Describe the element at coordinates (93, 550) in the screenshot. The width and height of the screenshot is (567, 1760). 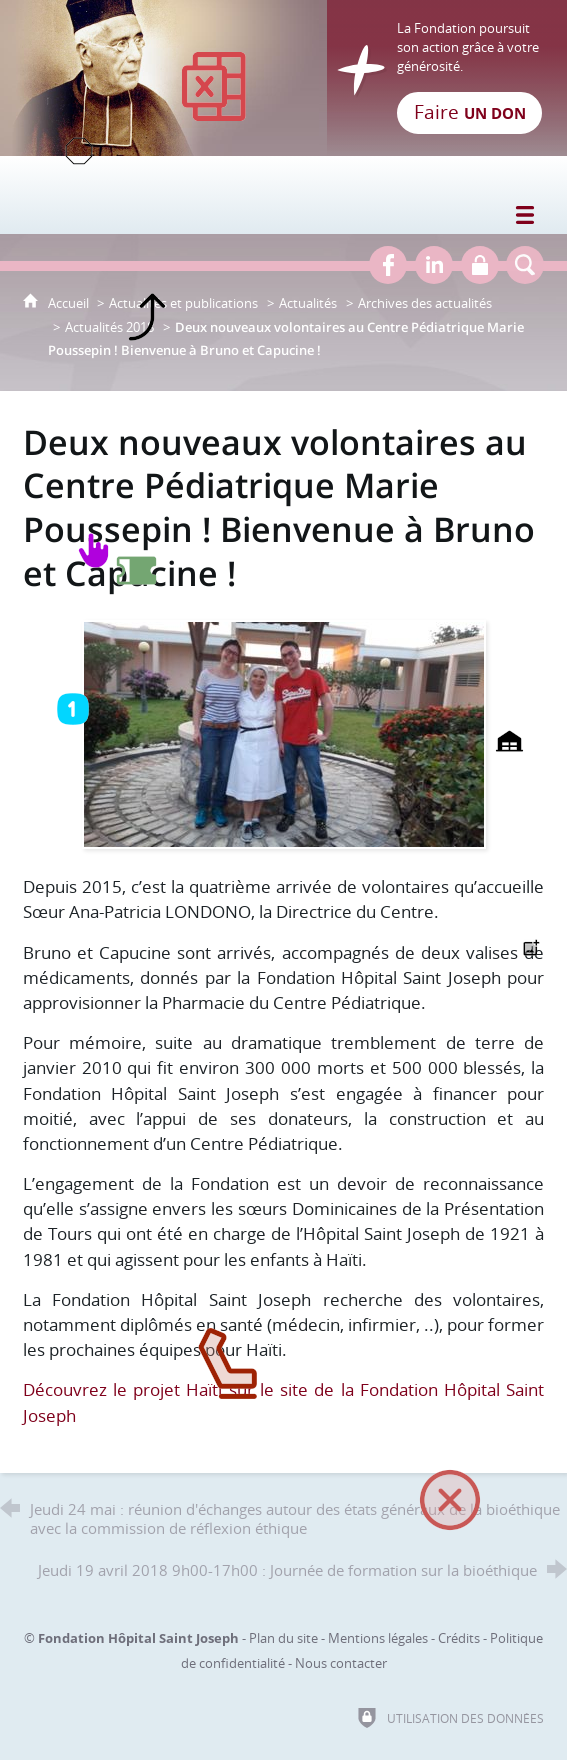
I see `tap or click to interact` at that location.